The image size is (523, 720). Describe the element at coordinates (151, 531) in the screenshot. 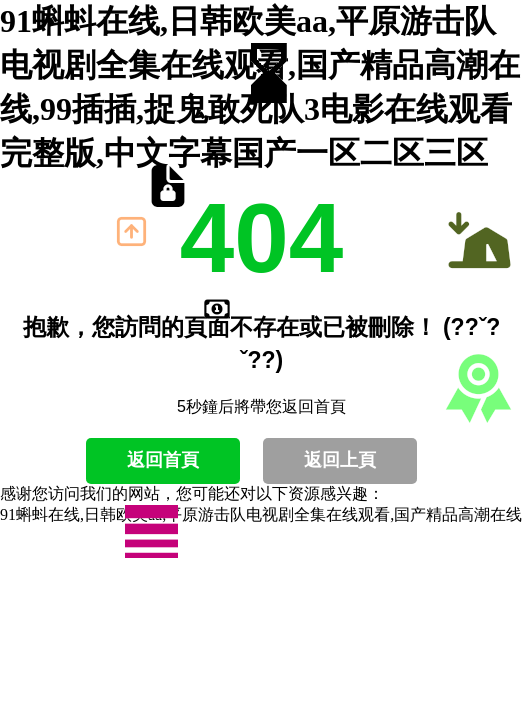

I see `adjust line or stroke thickness` at that location.